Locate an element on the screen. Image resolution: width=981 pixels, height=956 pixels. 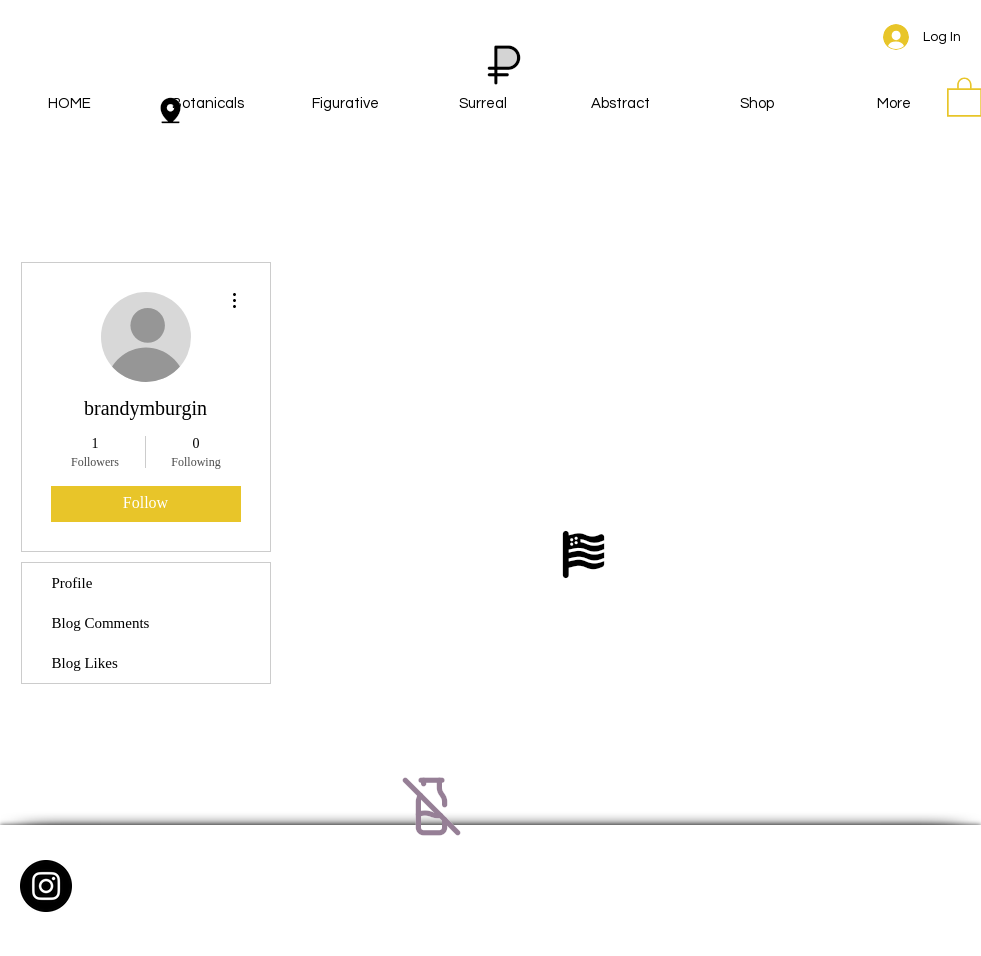
indicates dairy-free or no milk option is located at coordinates (431, 806).